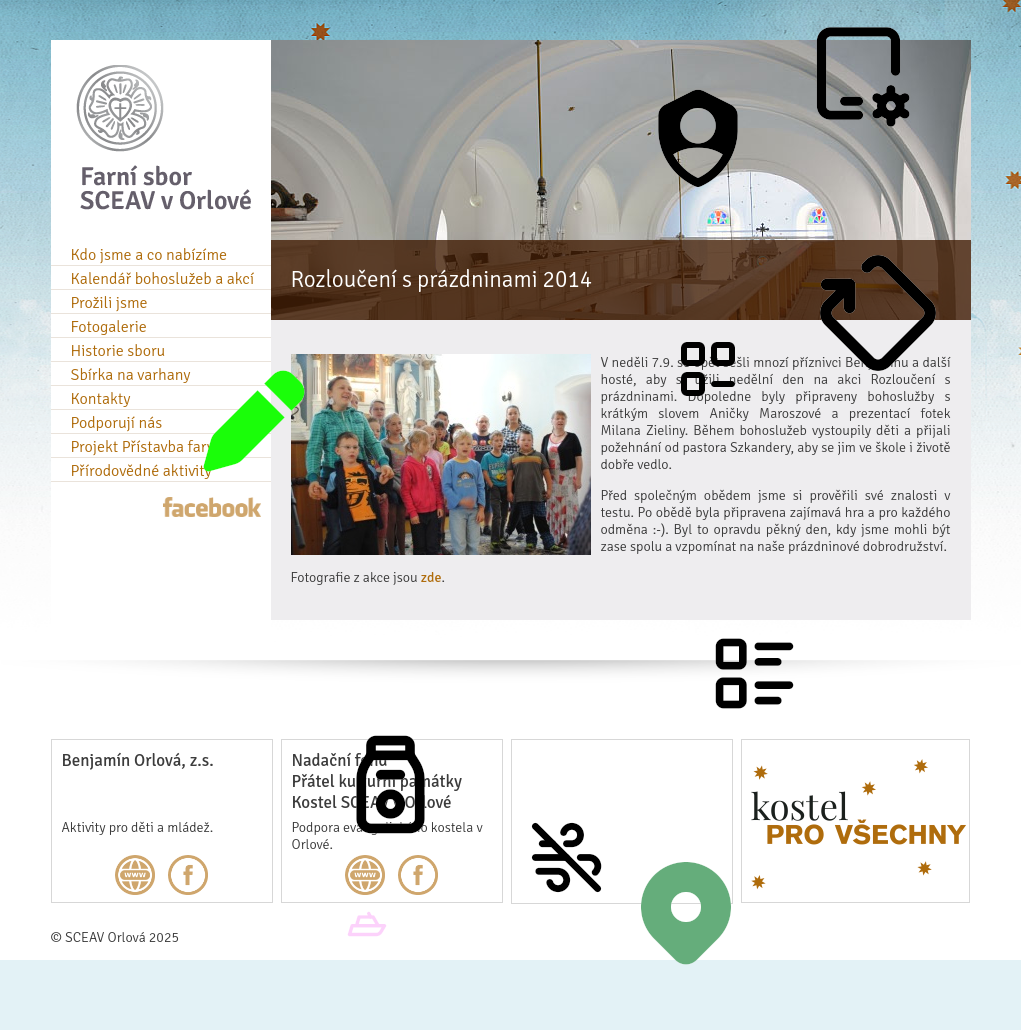 The image size is (1021, 1030). Describe the element at coordinates (566, 857) in the screenshot. I see `disable wind or fan mode` at that location.